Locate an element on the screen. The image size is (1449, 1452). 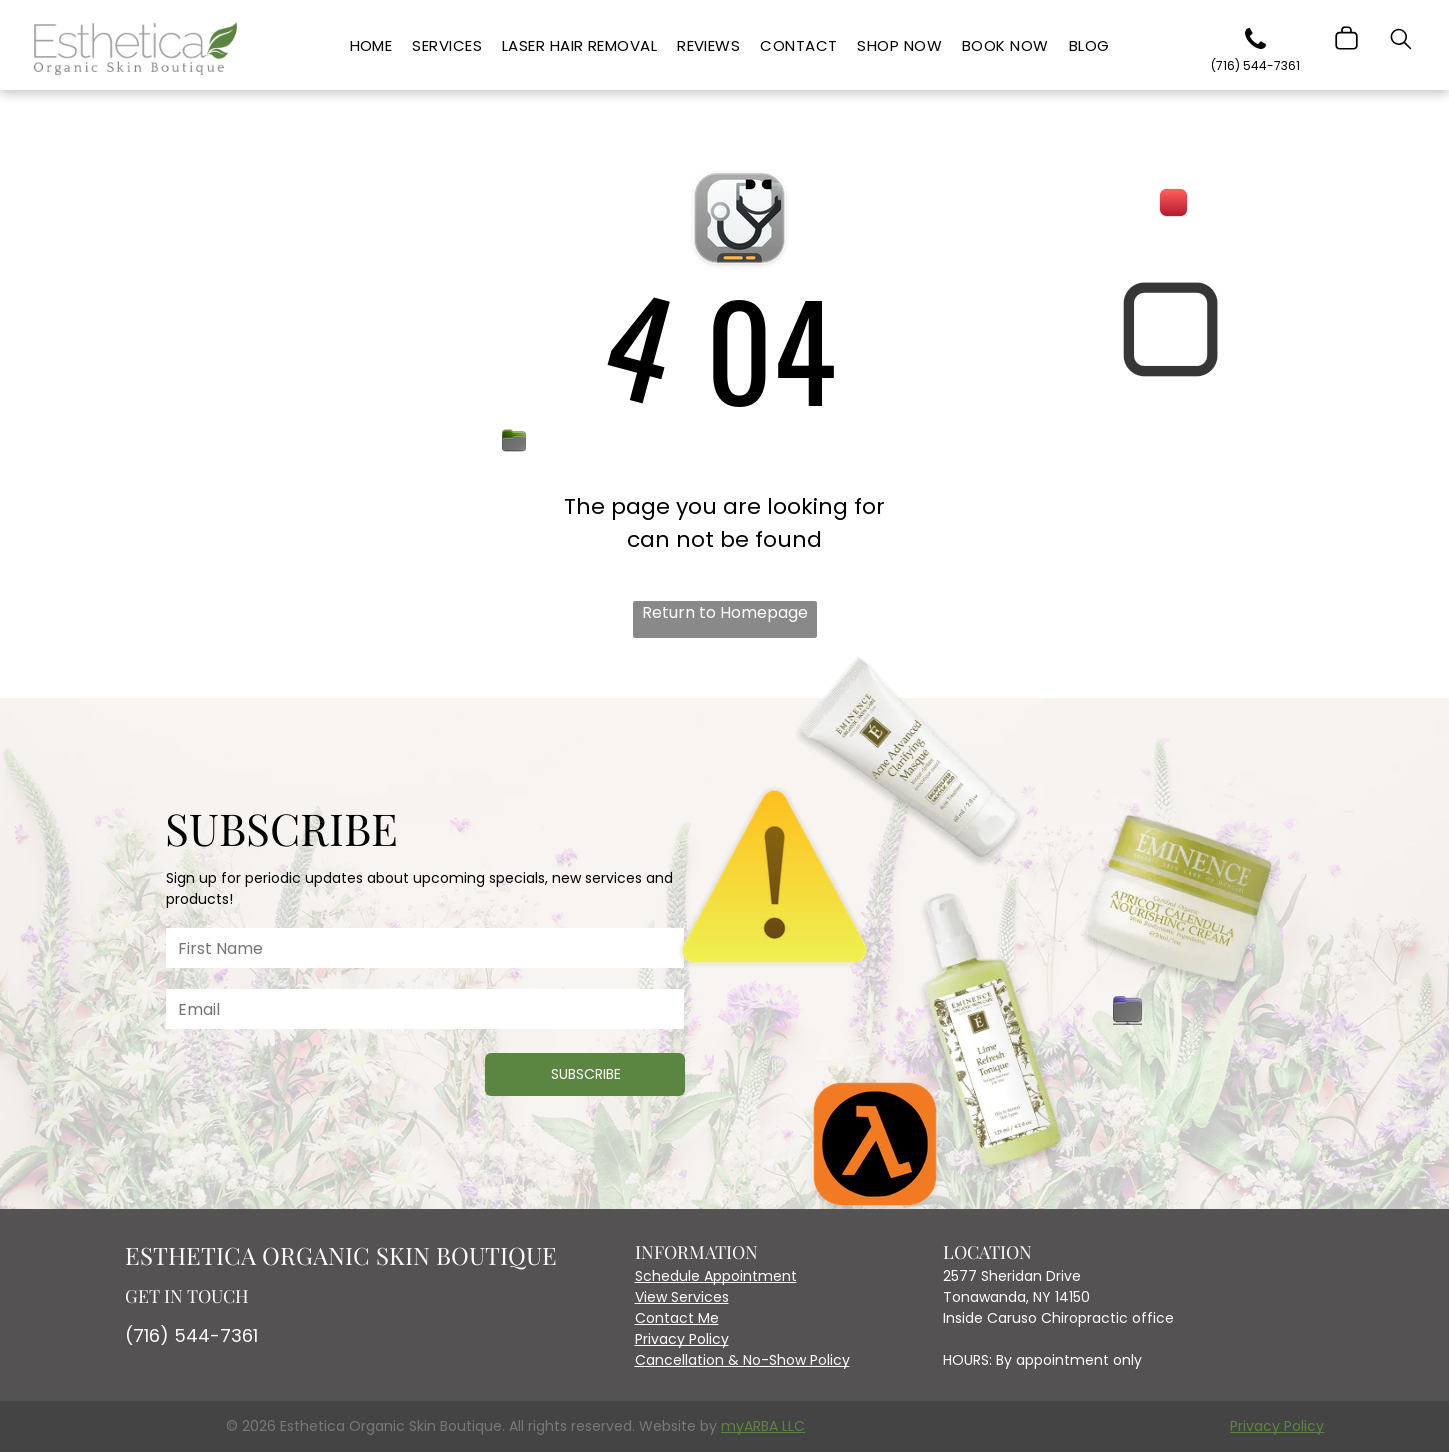
empty checkbox or selection state is located at coordinates (1144, 355).